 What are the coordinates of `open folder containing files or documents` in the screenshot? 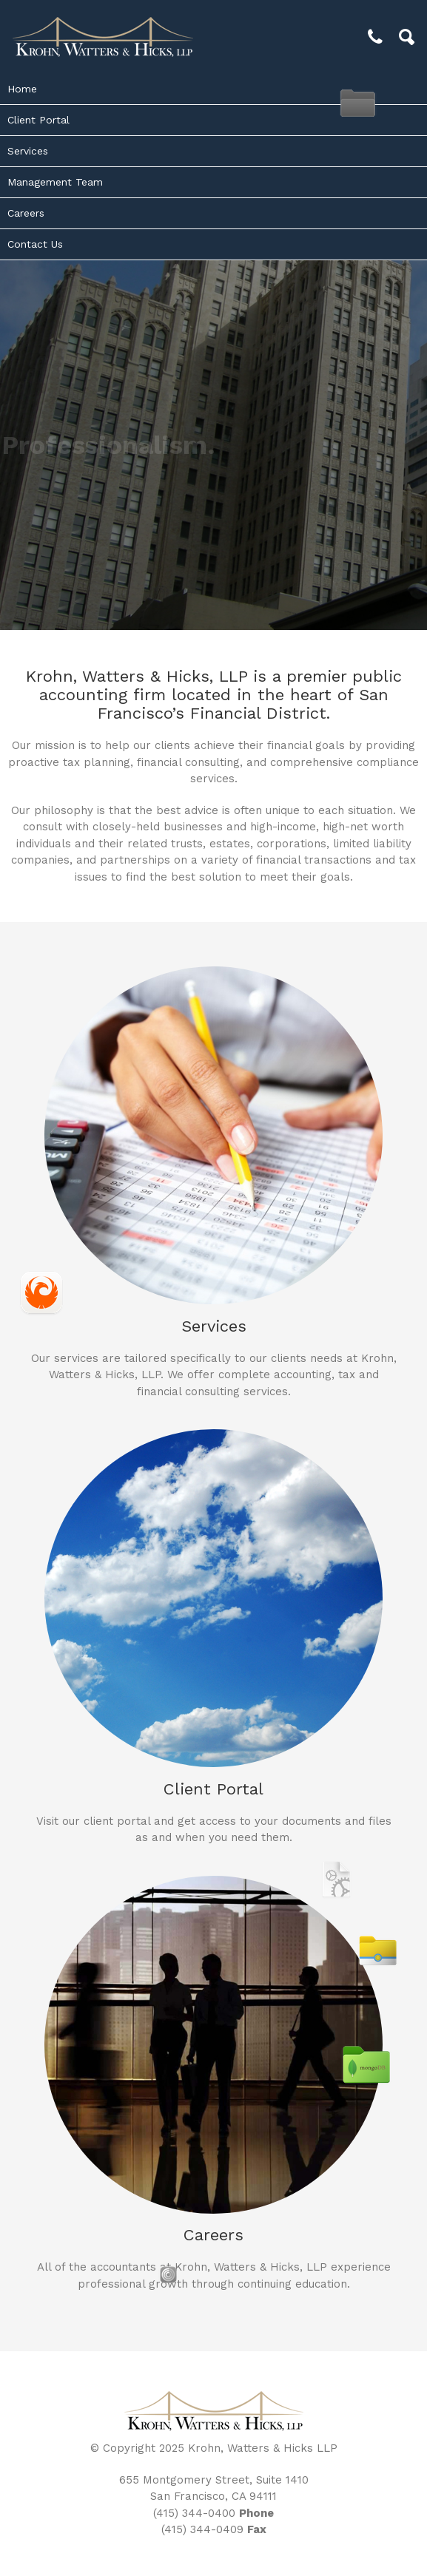 It's located at (357, 103).